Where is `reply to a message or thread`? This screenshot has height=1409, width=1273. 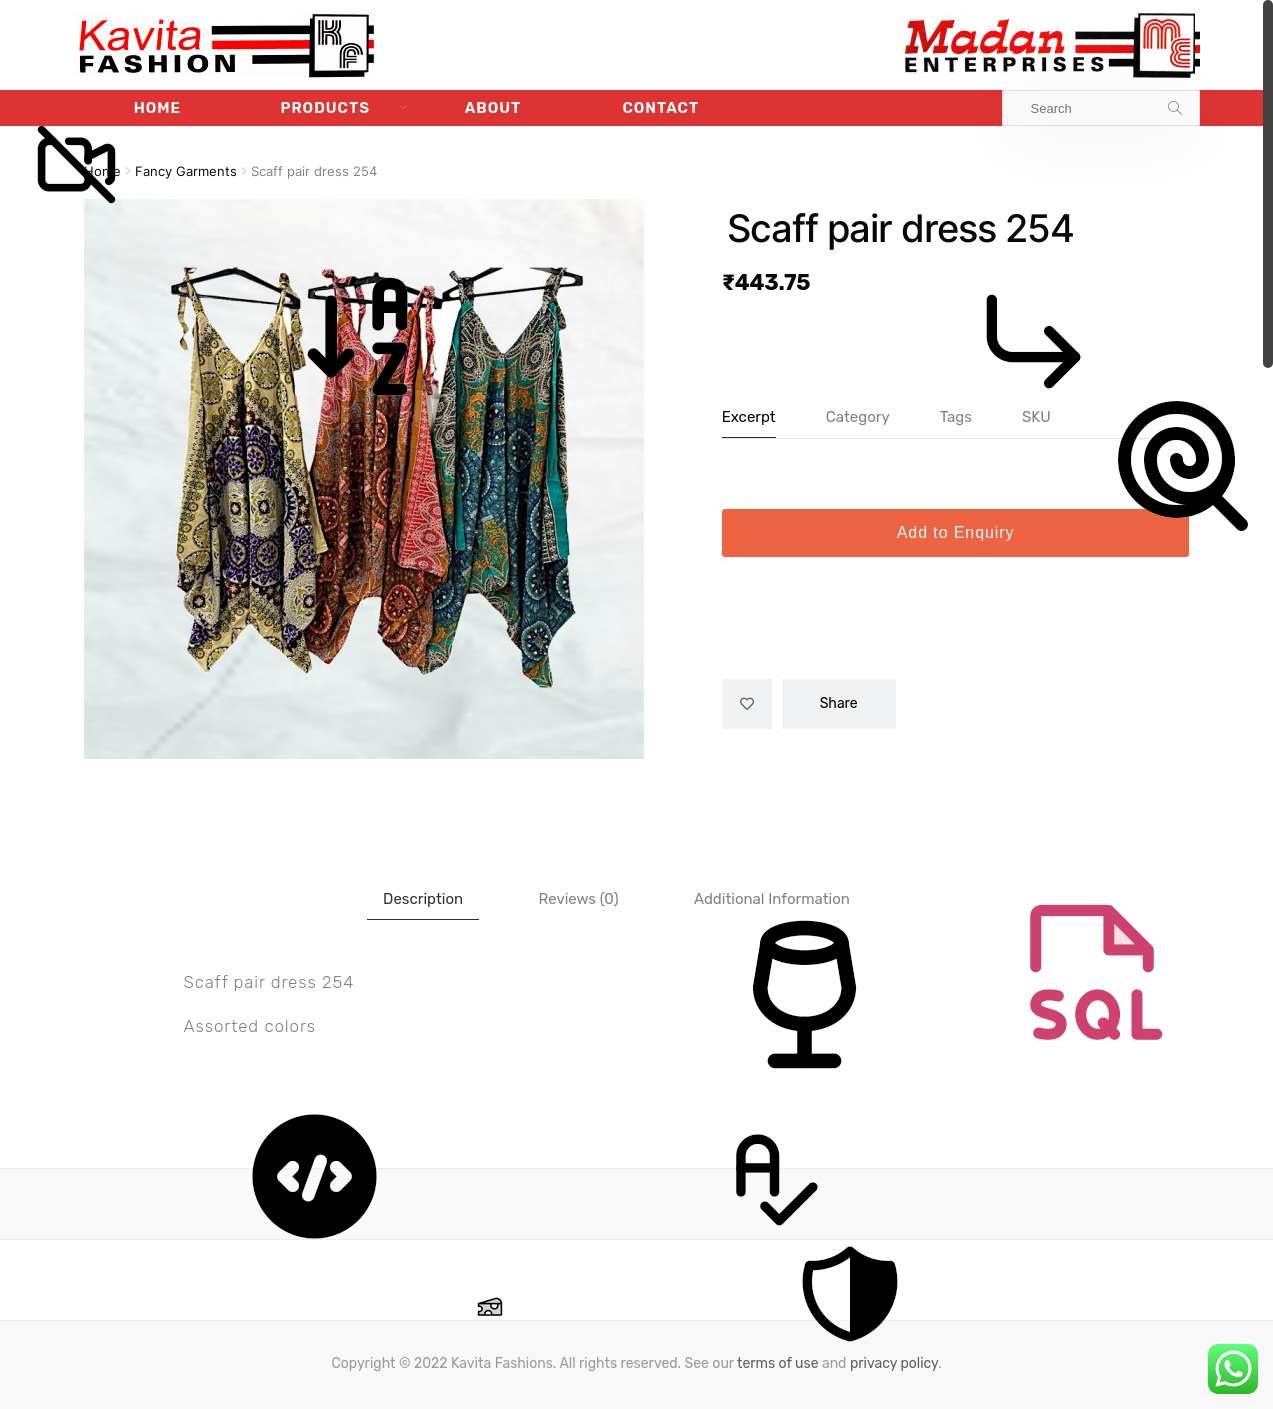 reply to a message or thread is located at coordinates (1033, 341).